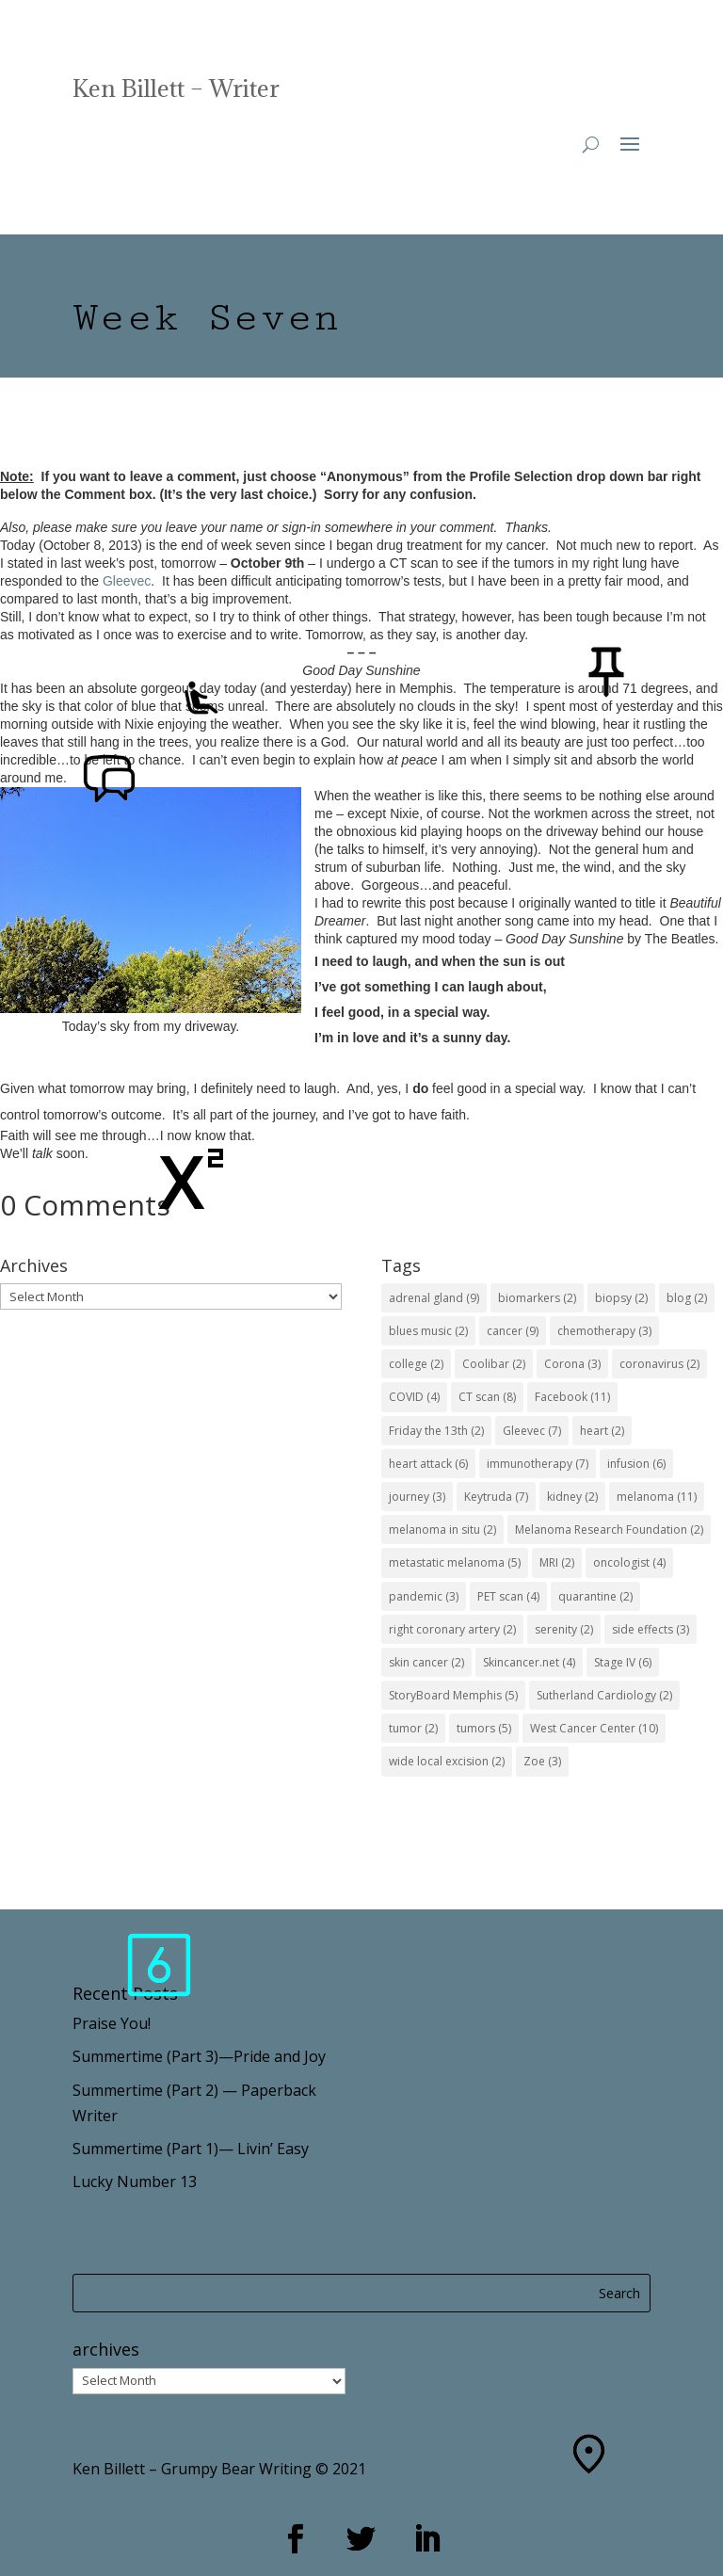 The image size is (723, 2576). I want to click on view or select a location on the map, so click(588, 2454).